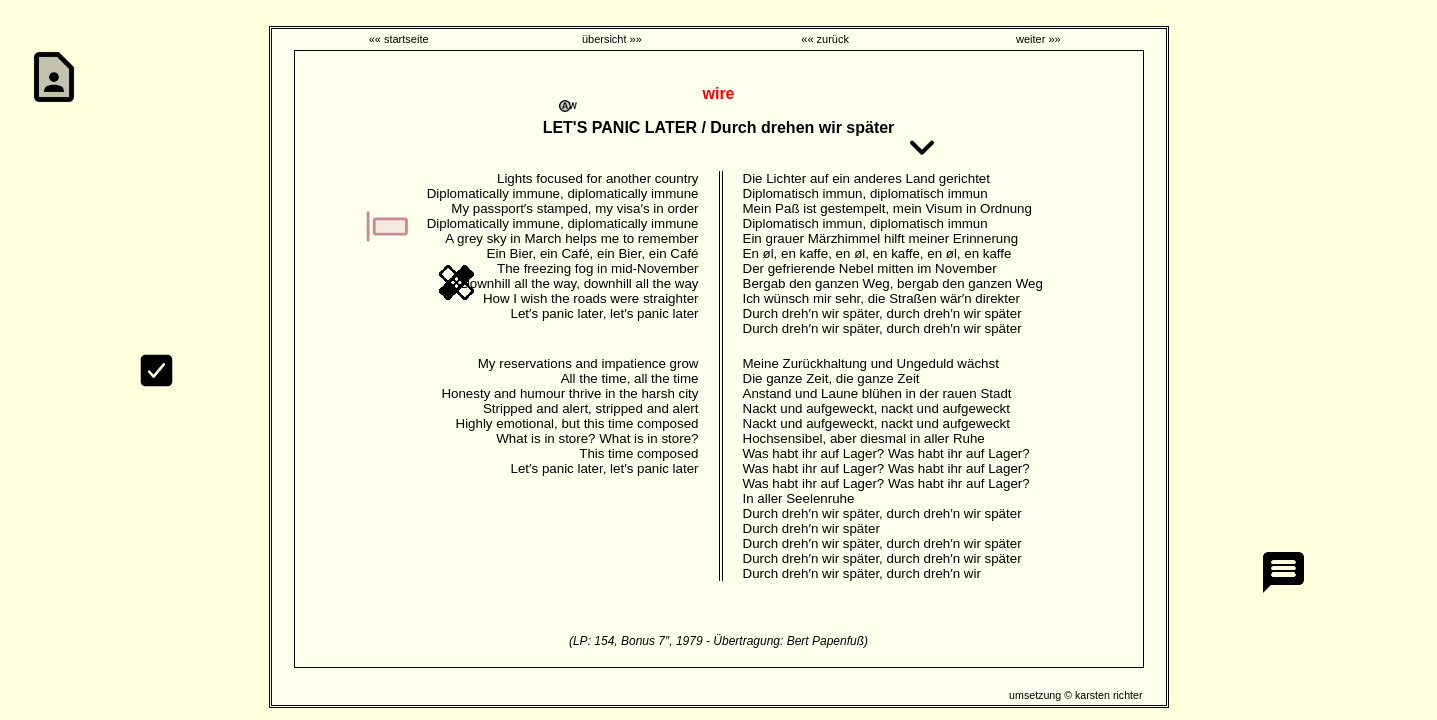 This screenshot has height=720, width=1437. What do you see at coordinates (922, 147) in the screenshot?
I see `expand a collapsed section or menu` at bounding box center [922, 147].